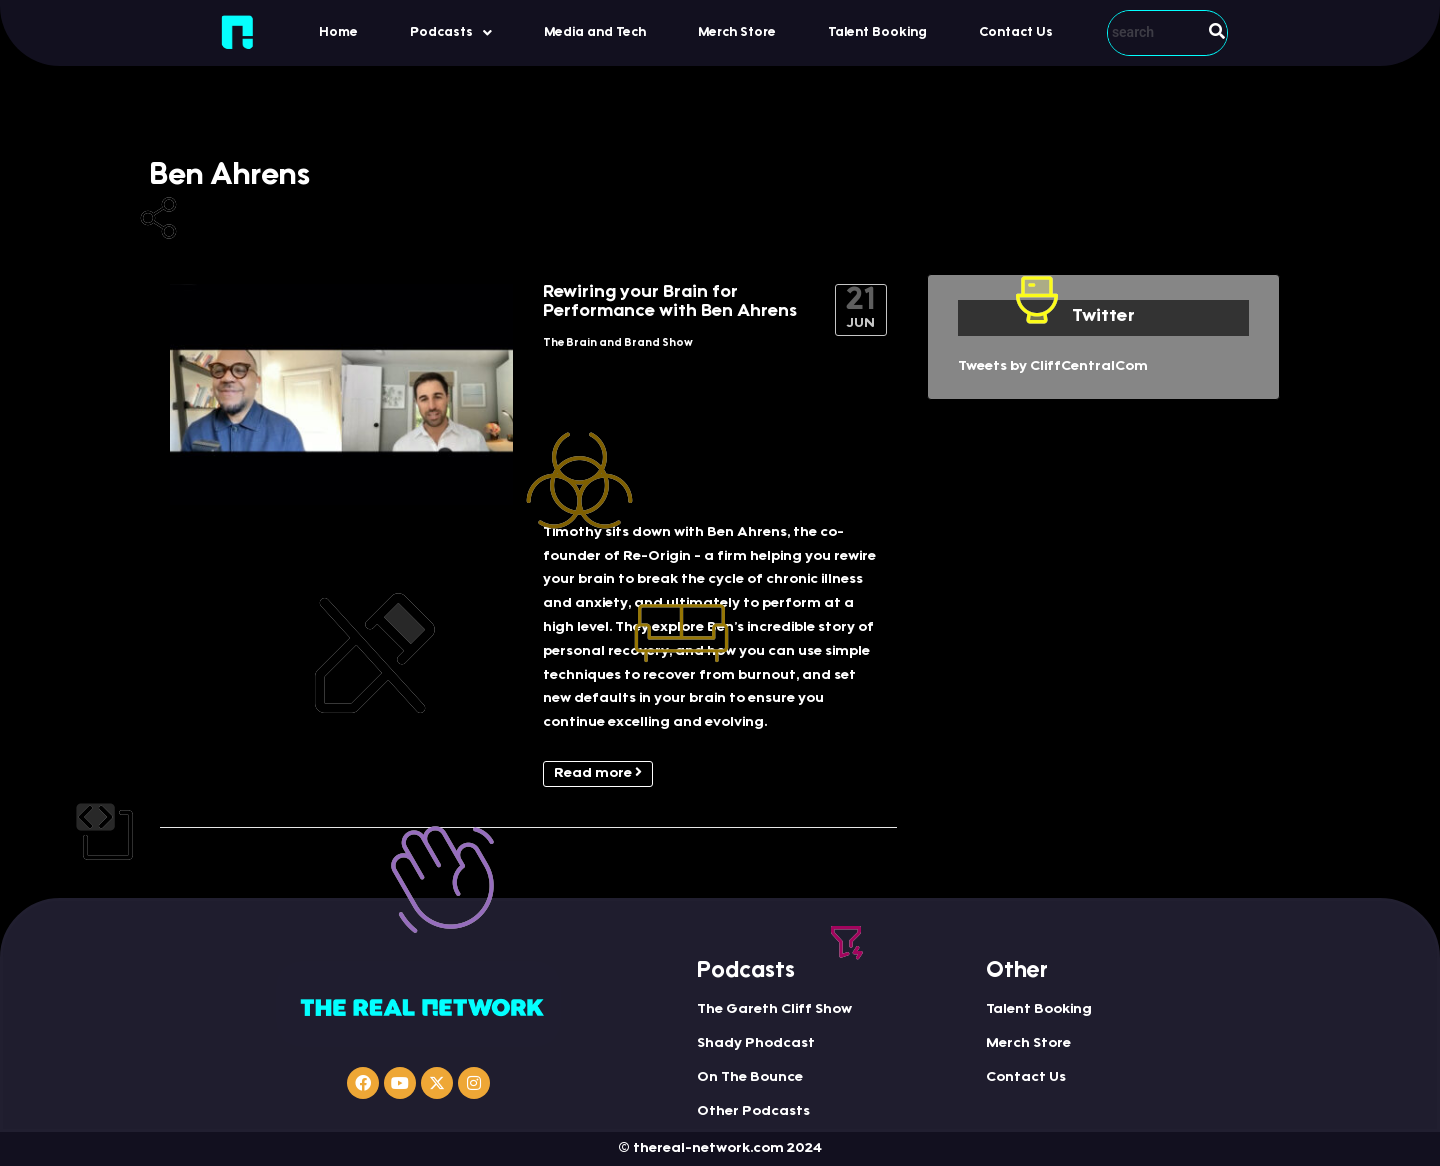 The width and height of the screenshot is (1440, 1166). What do you see at coordinates (160, 218) in the screenshot?
I see `share content with others` at bounding box center [160, 218].